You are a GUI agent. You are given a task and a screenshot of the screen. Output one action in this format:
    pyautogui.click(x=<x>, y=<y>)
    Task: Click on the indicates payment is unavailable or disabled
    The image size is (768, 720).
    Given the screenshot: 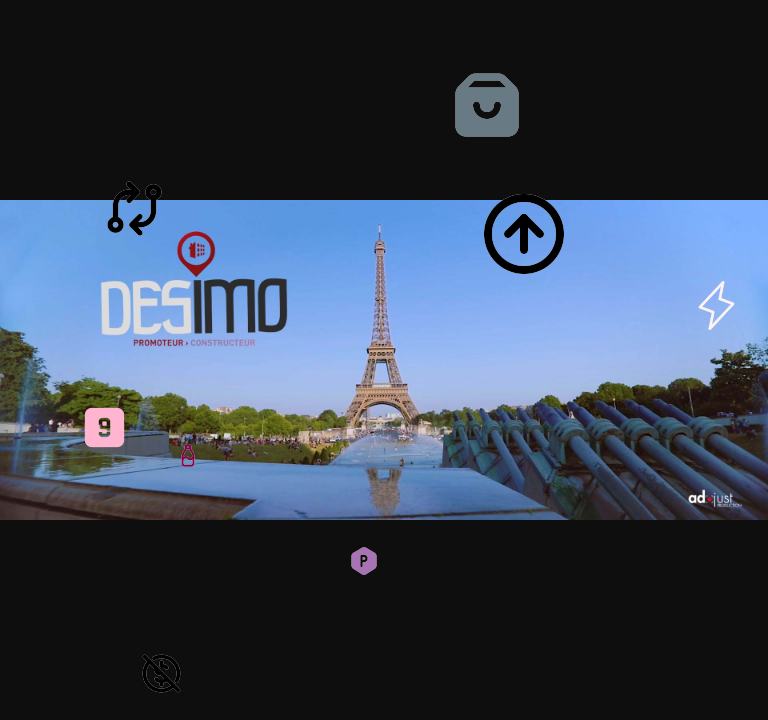 What is the action you would take?
    pyautogui.click(x=161, y=673)
    